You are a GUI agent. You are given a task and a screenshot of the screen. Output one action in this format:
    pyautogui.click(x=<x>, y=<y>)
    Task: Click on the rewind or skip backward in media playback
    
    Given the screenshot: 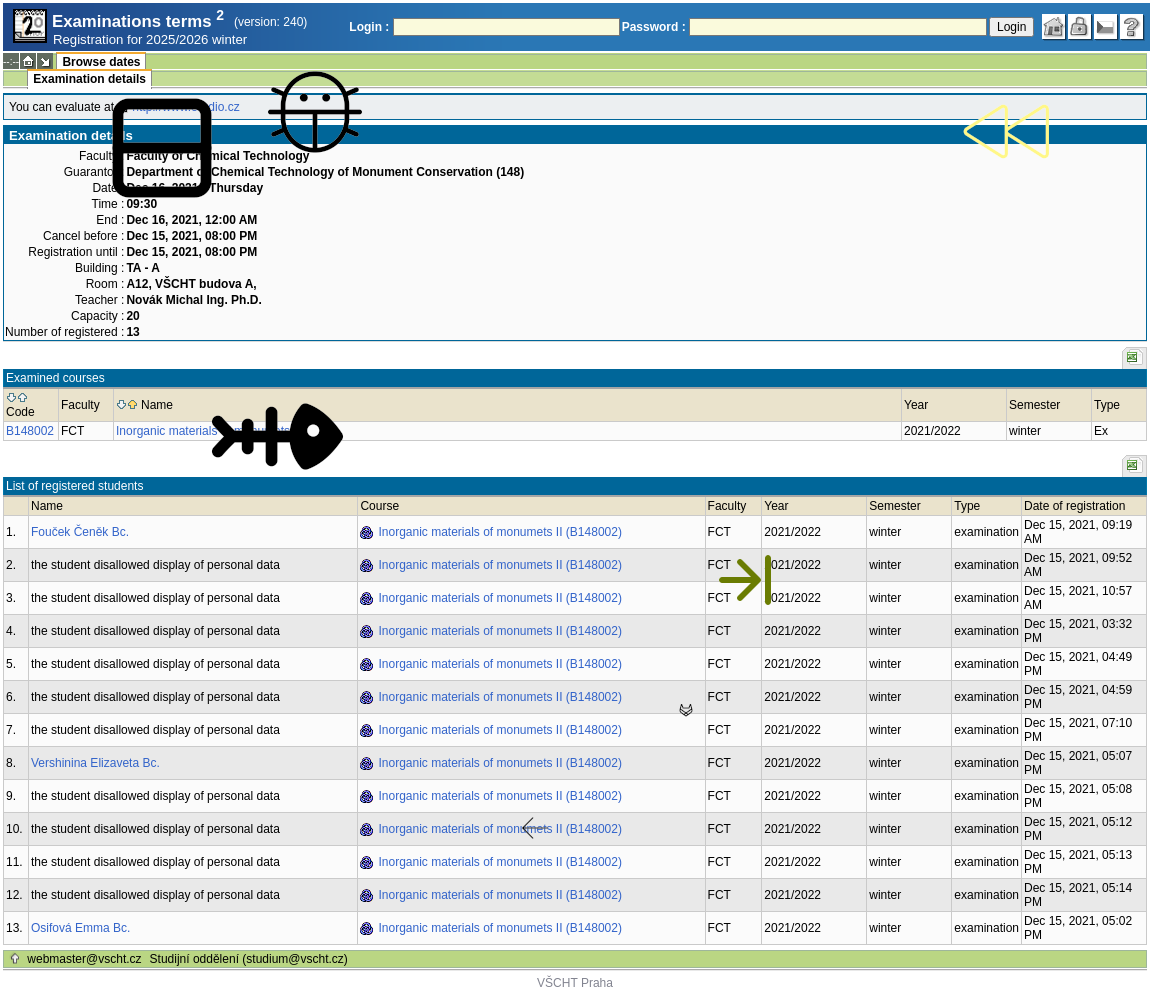 What is the action you would take?
    pyautogui.click(x=1009, y=131)
    